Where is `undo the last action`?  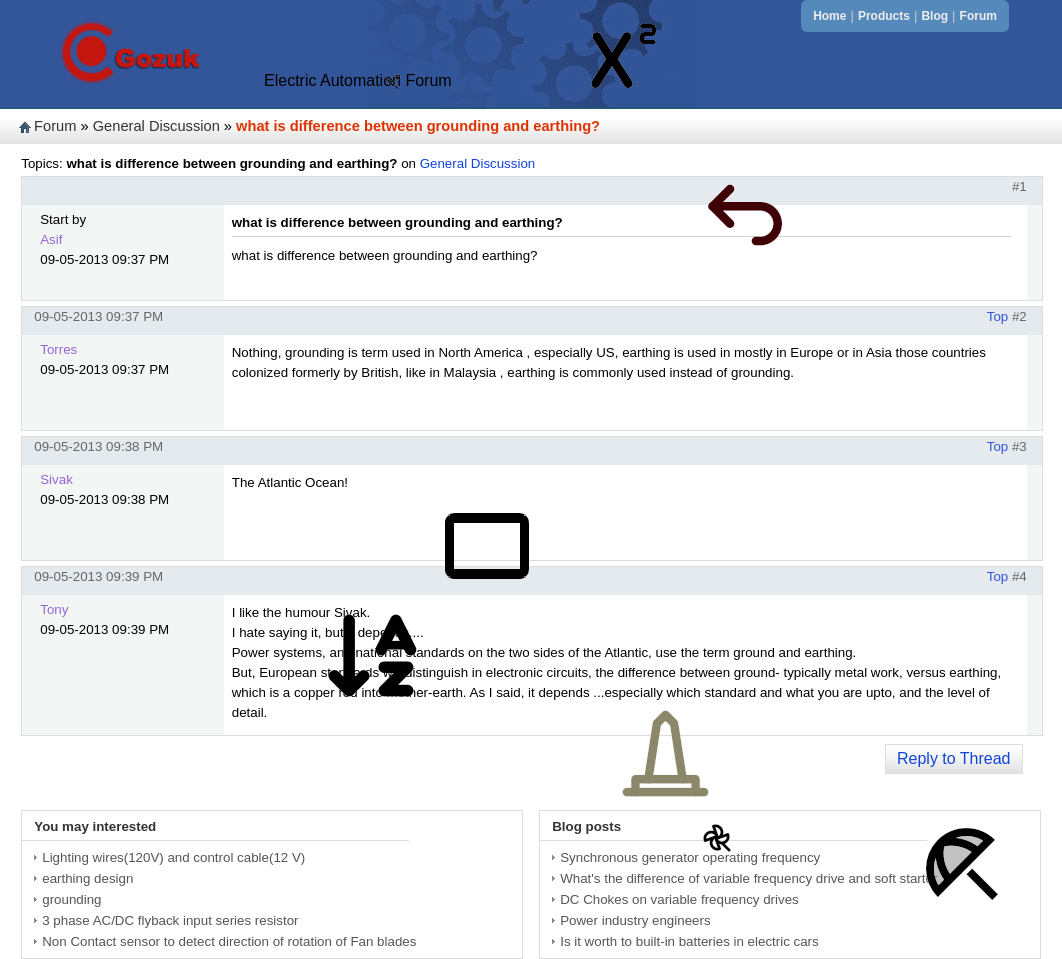
undo the last action is located at coordinates (743, 215).